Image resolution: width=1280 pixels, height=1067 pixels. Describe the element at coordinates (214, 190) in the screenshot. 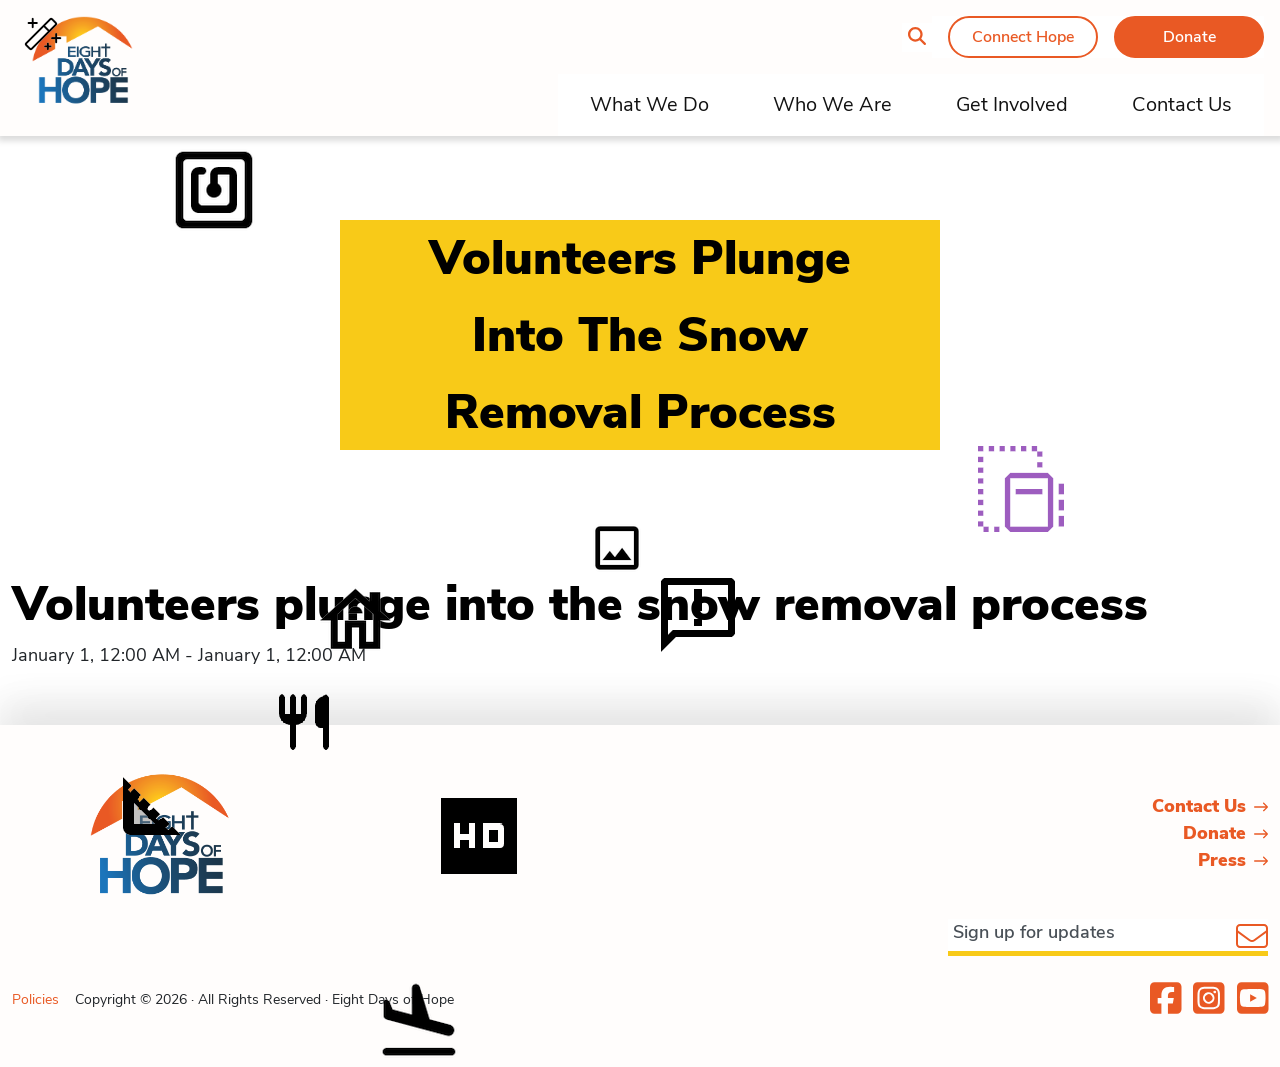

I see `tap to enable nfc connectivity` at that location.